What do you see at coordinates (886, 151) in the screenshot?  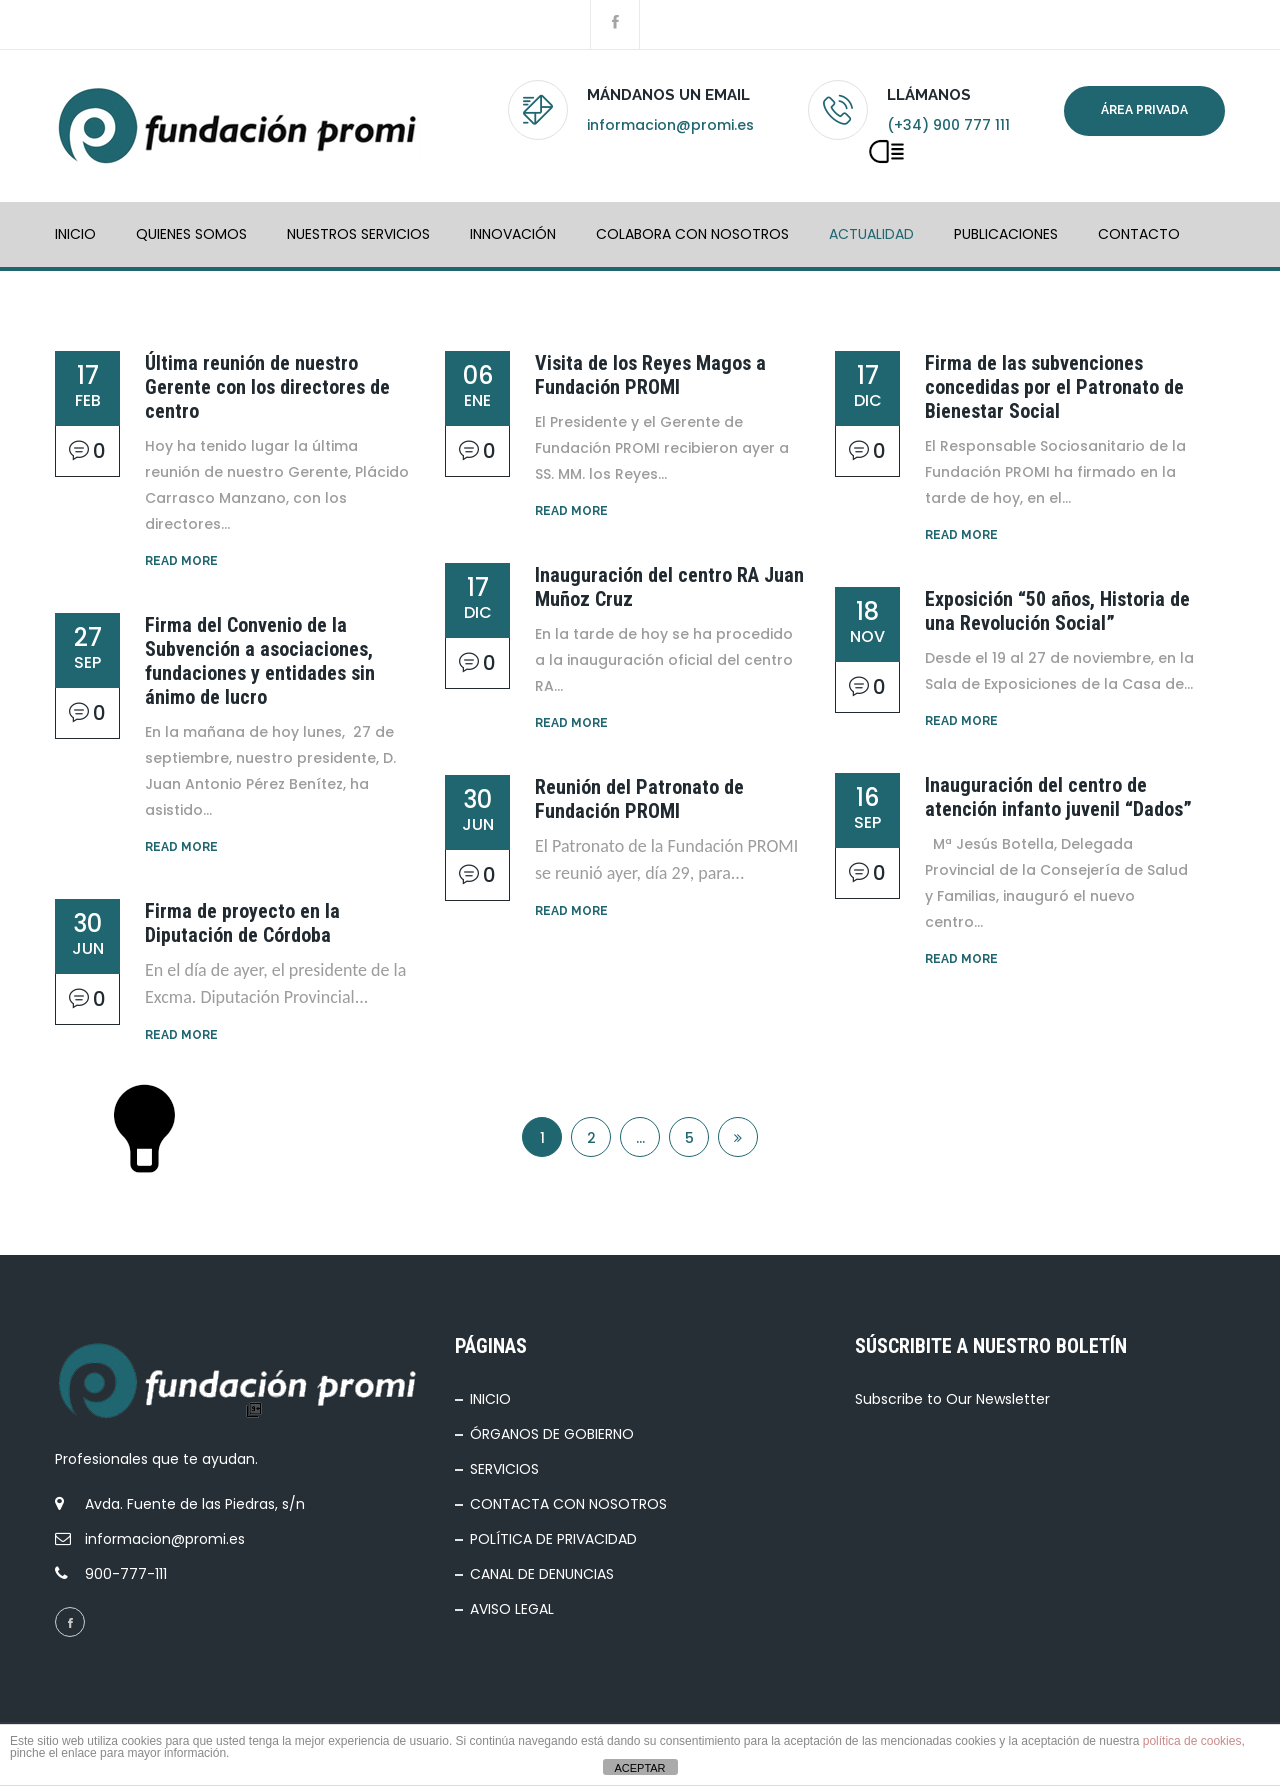 I see `toggle vehicle headlights on/off` at bounding box center [886, 151].